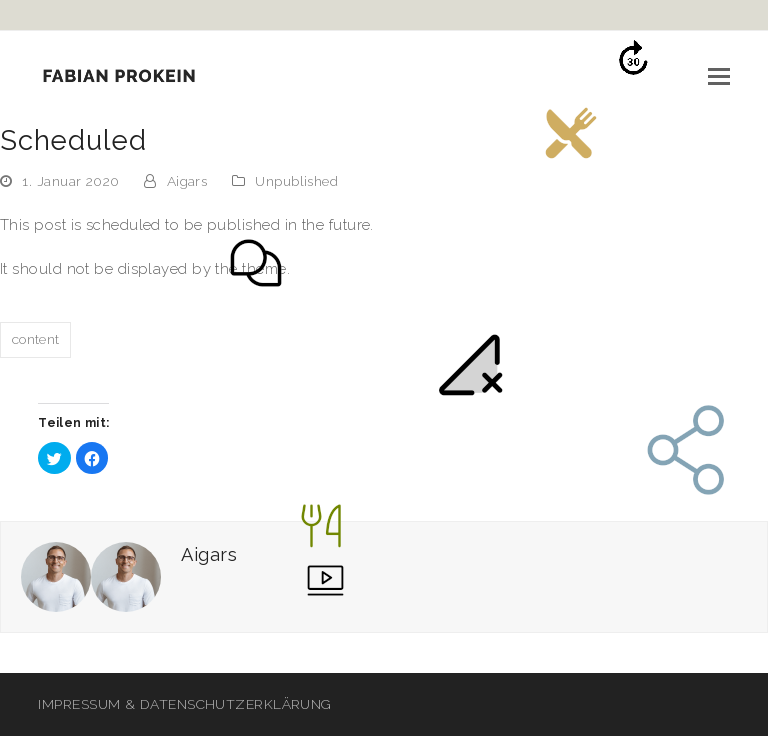  I want to click on no cellular signal available, so click(474, 367).